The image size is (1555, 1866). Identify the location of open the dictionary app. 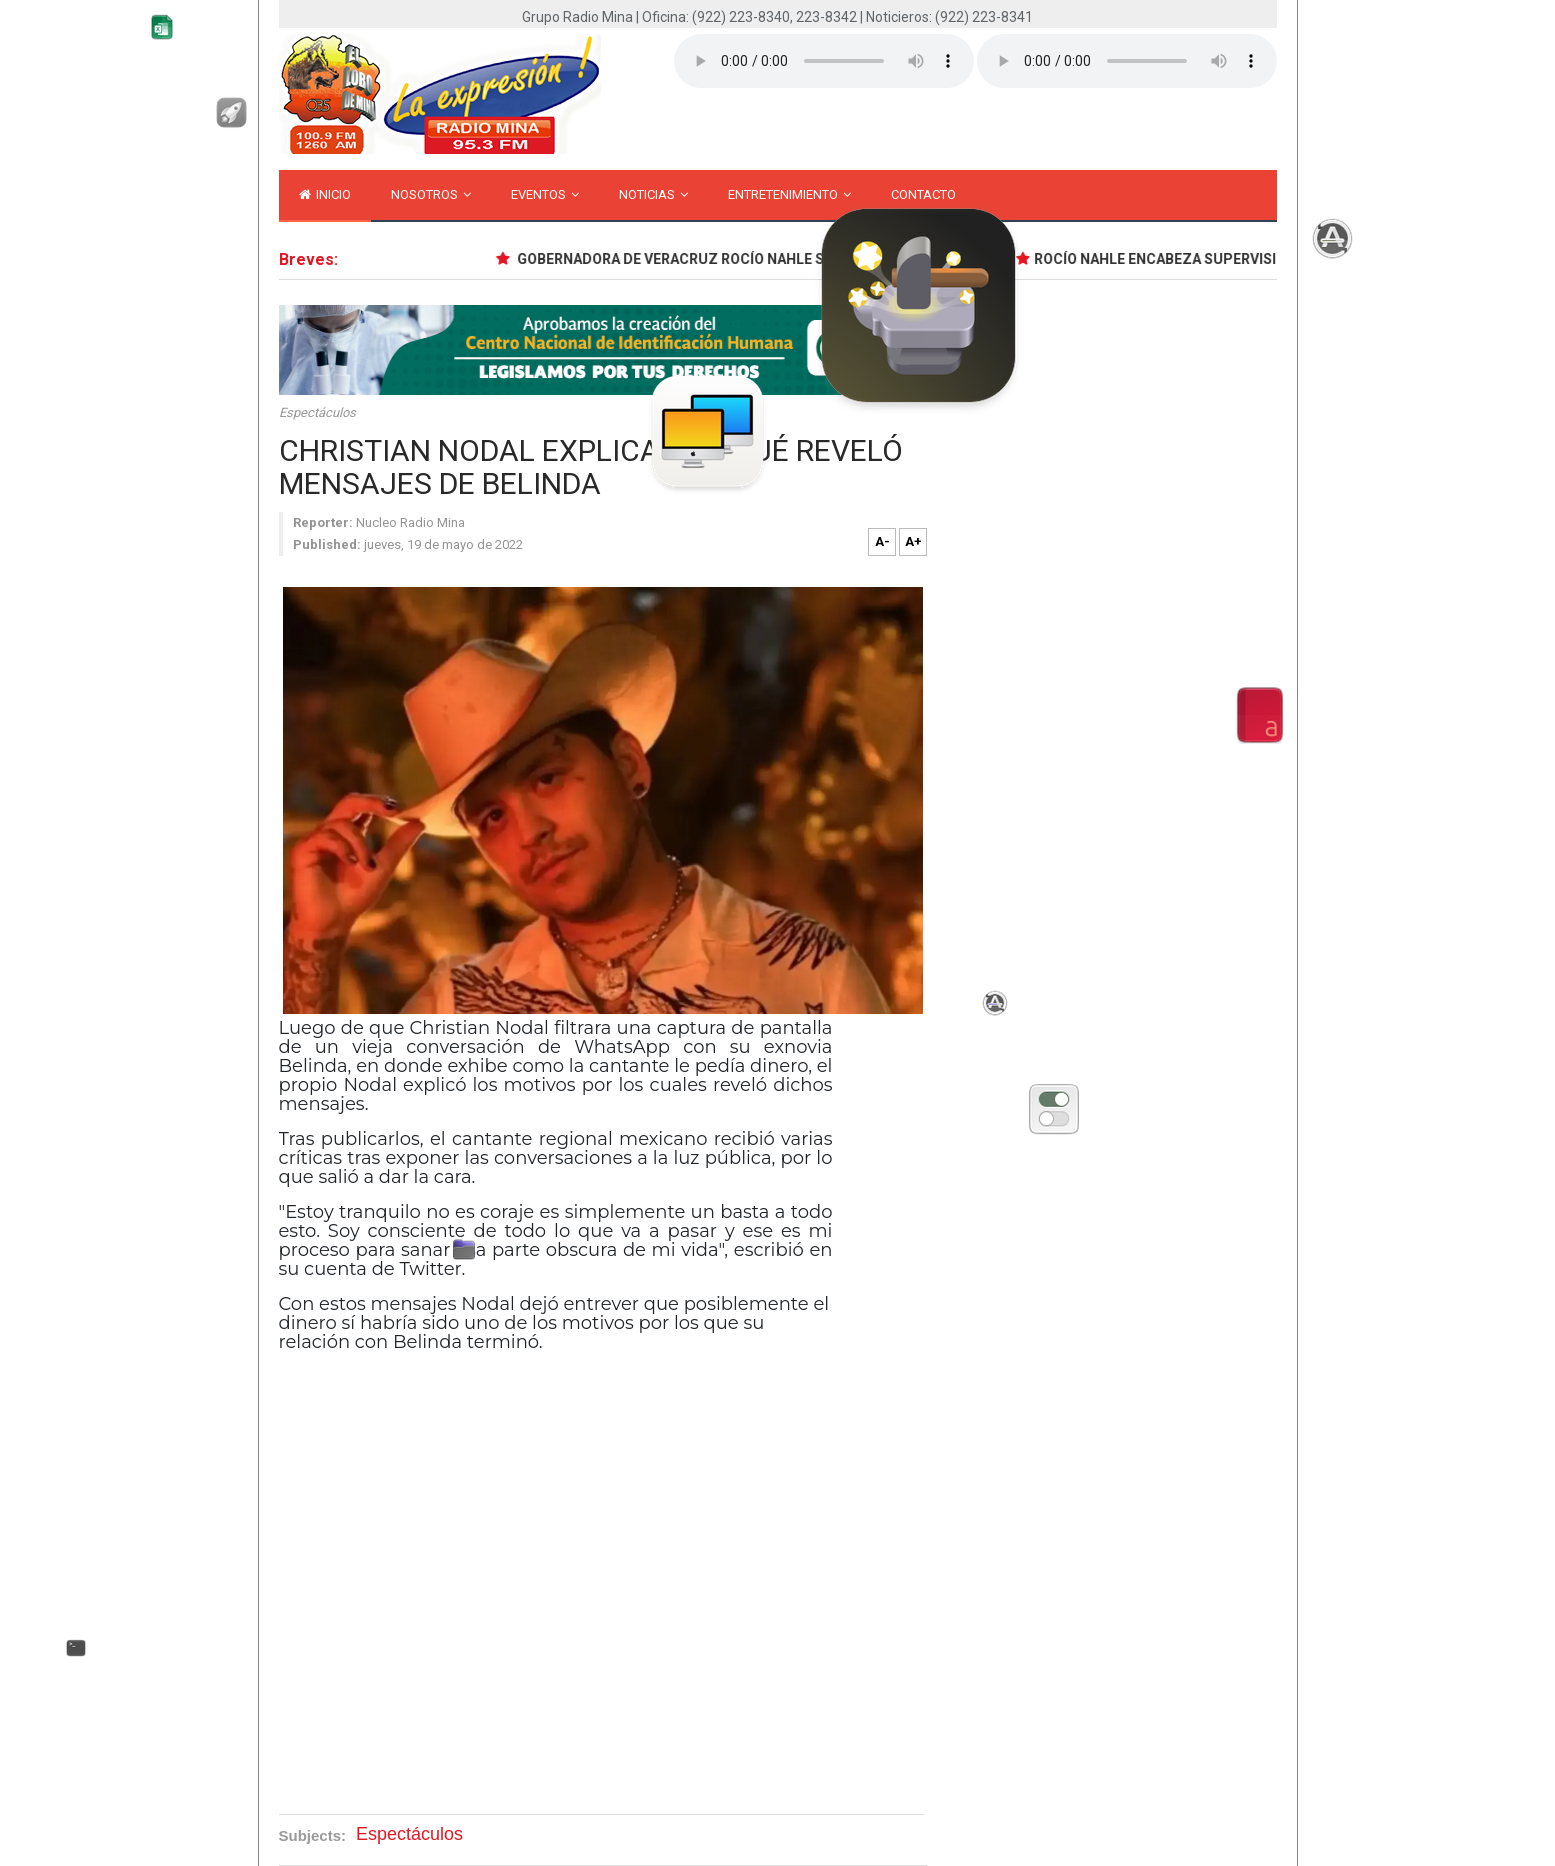
(1260, 715).